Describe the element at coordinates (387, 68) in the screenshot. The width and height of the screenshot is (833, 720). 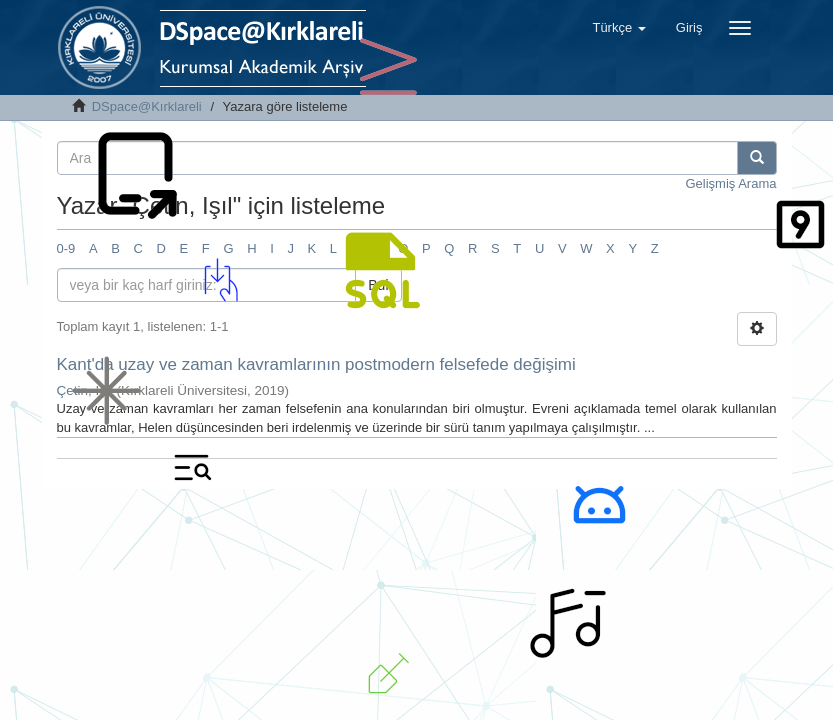
I see `indicates a value is greater than or equal to a threshold` at that location.